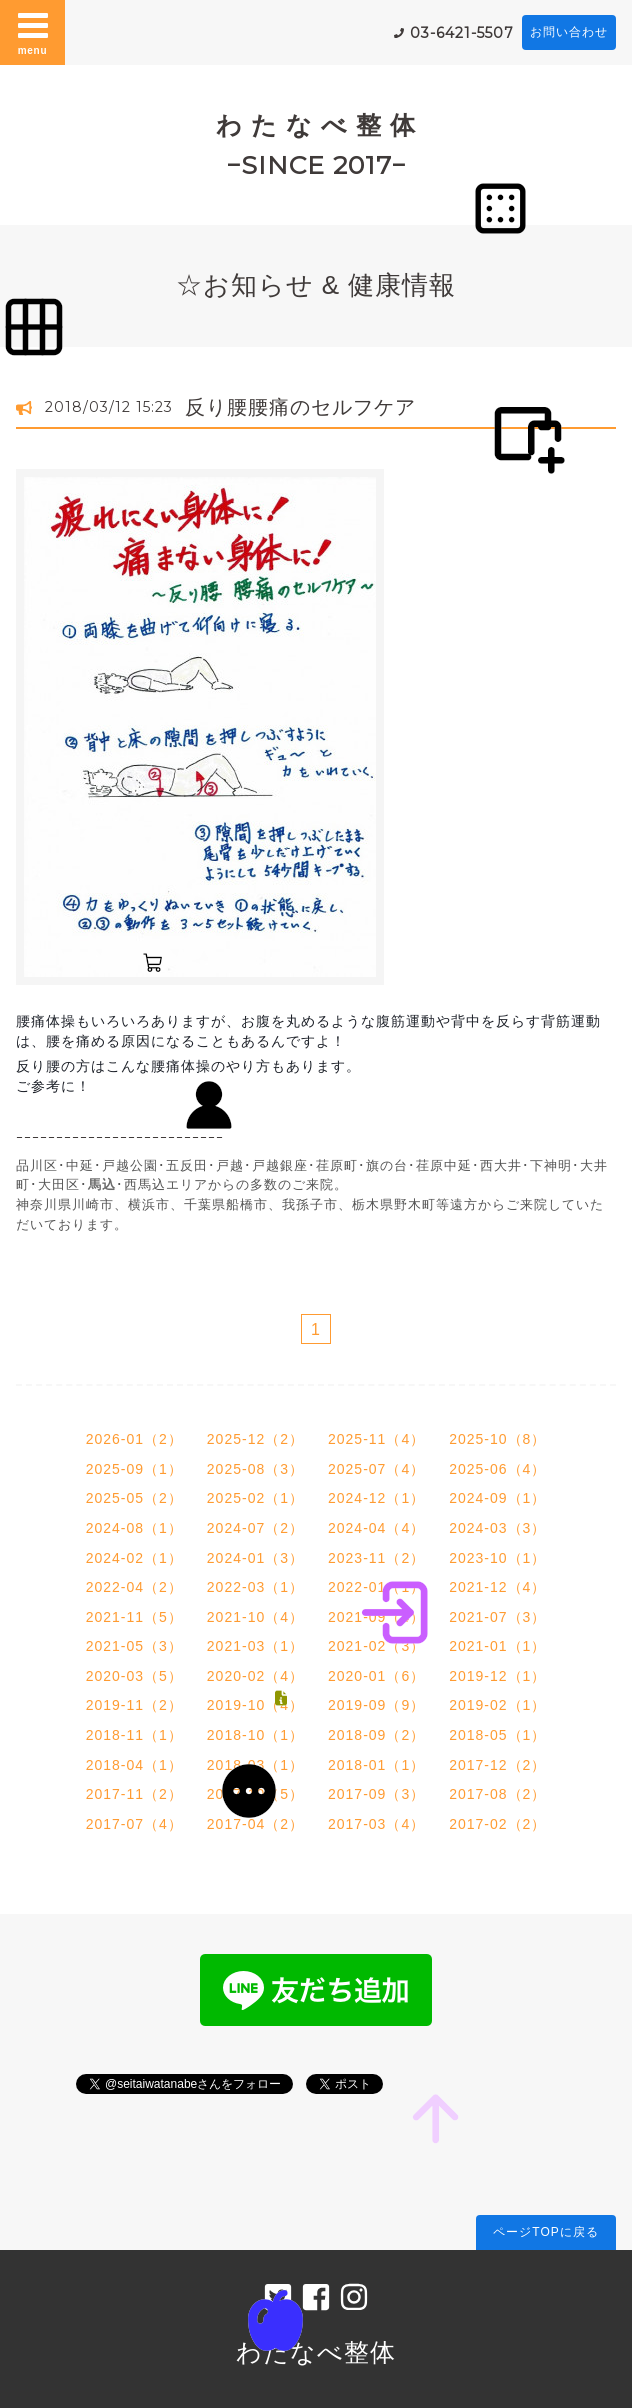  Describe the element at coordinates (528, 437) in the screenshot. I see `add a new device to your account` at that location.